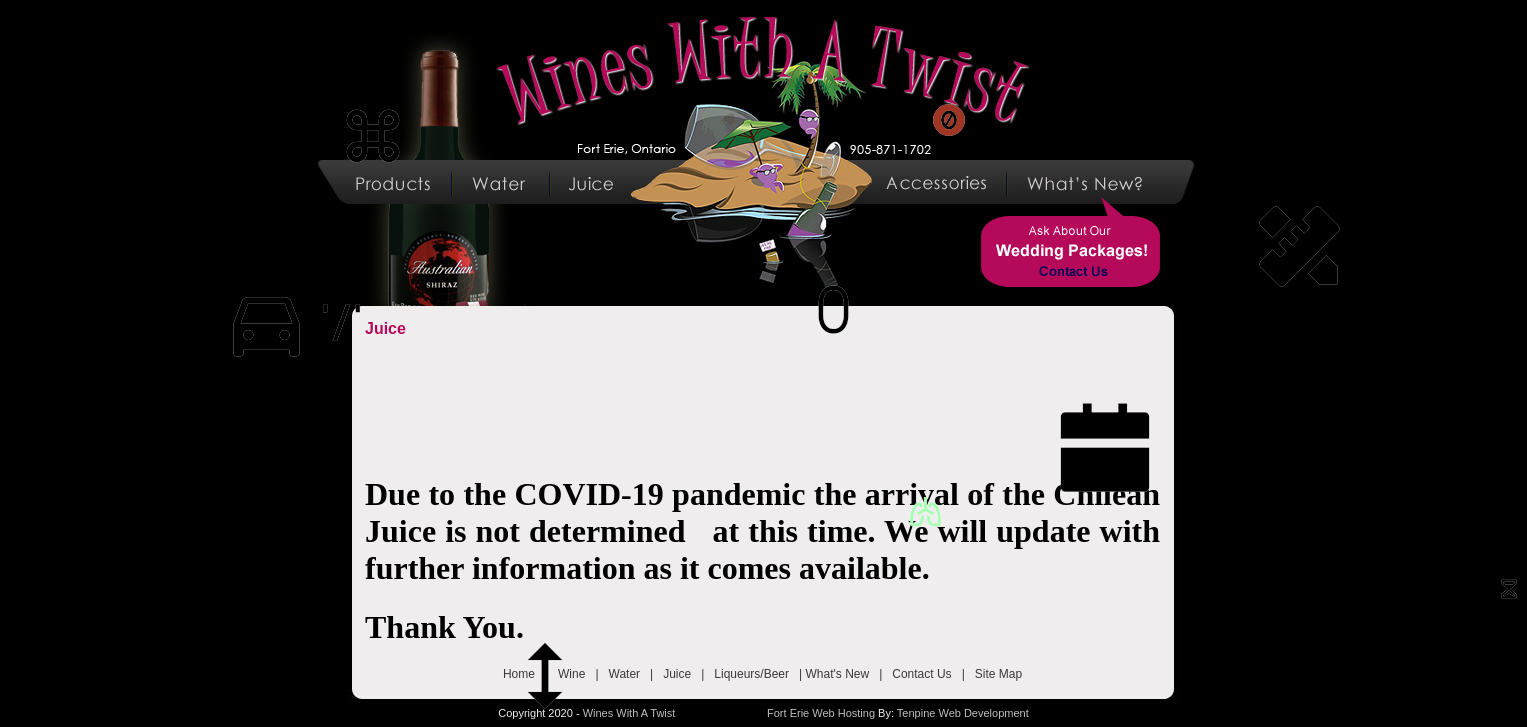 The height and width of the screenshot is (727, 1527). Describe the element at coordinates (1509, 589) in the screenshot. I see `indicates a process is in progress or loading` at that location.